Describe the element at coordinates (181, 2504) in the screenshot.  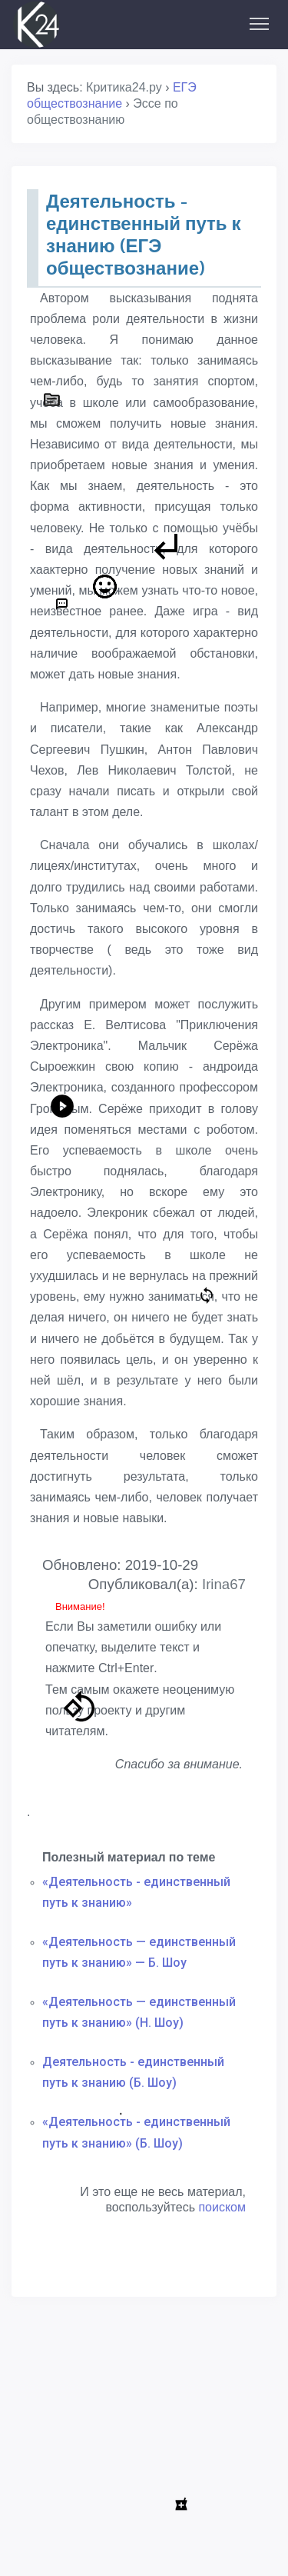
I see `find nearby pharmacies` at that location.